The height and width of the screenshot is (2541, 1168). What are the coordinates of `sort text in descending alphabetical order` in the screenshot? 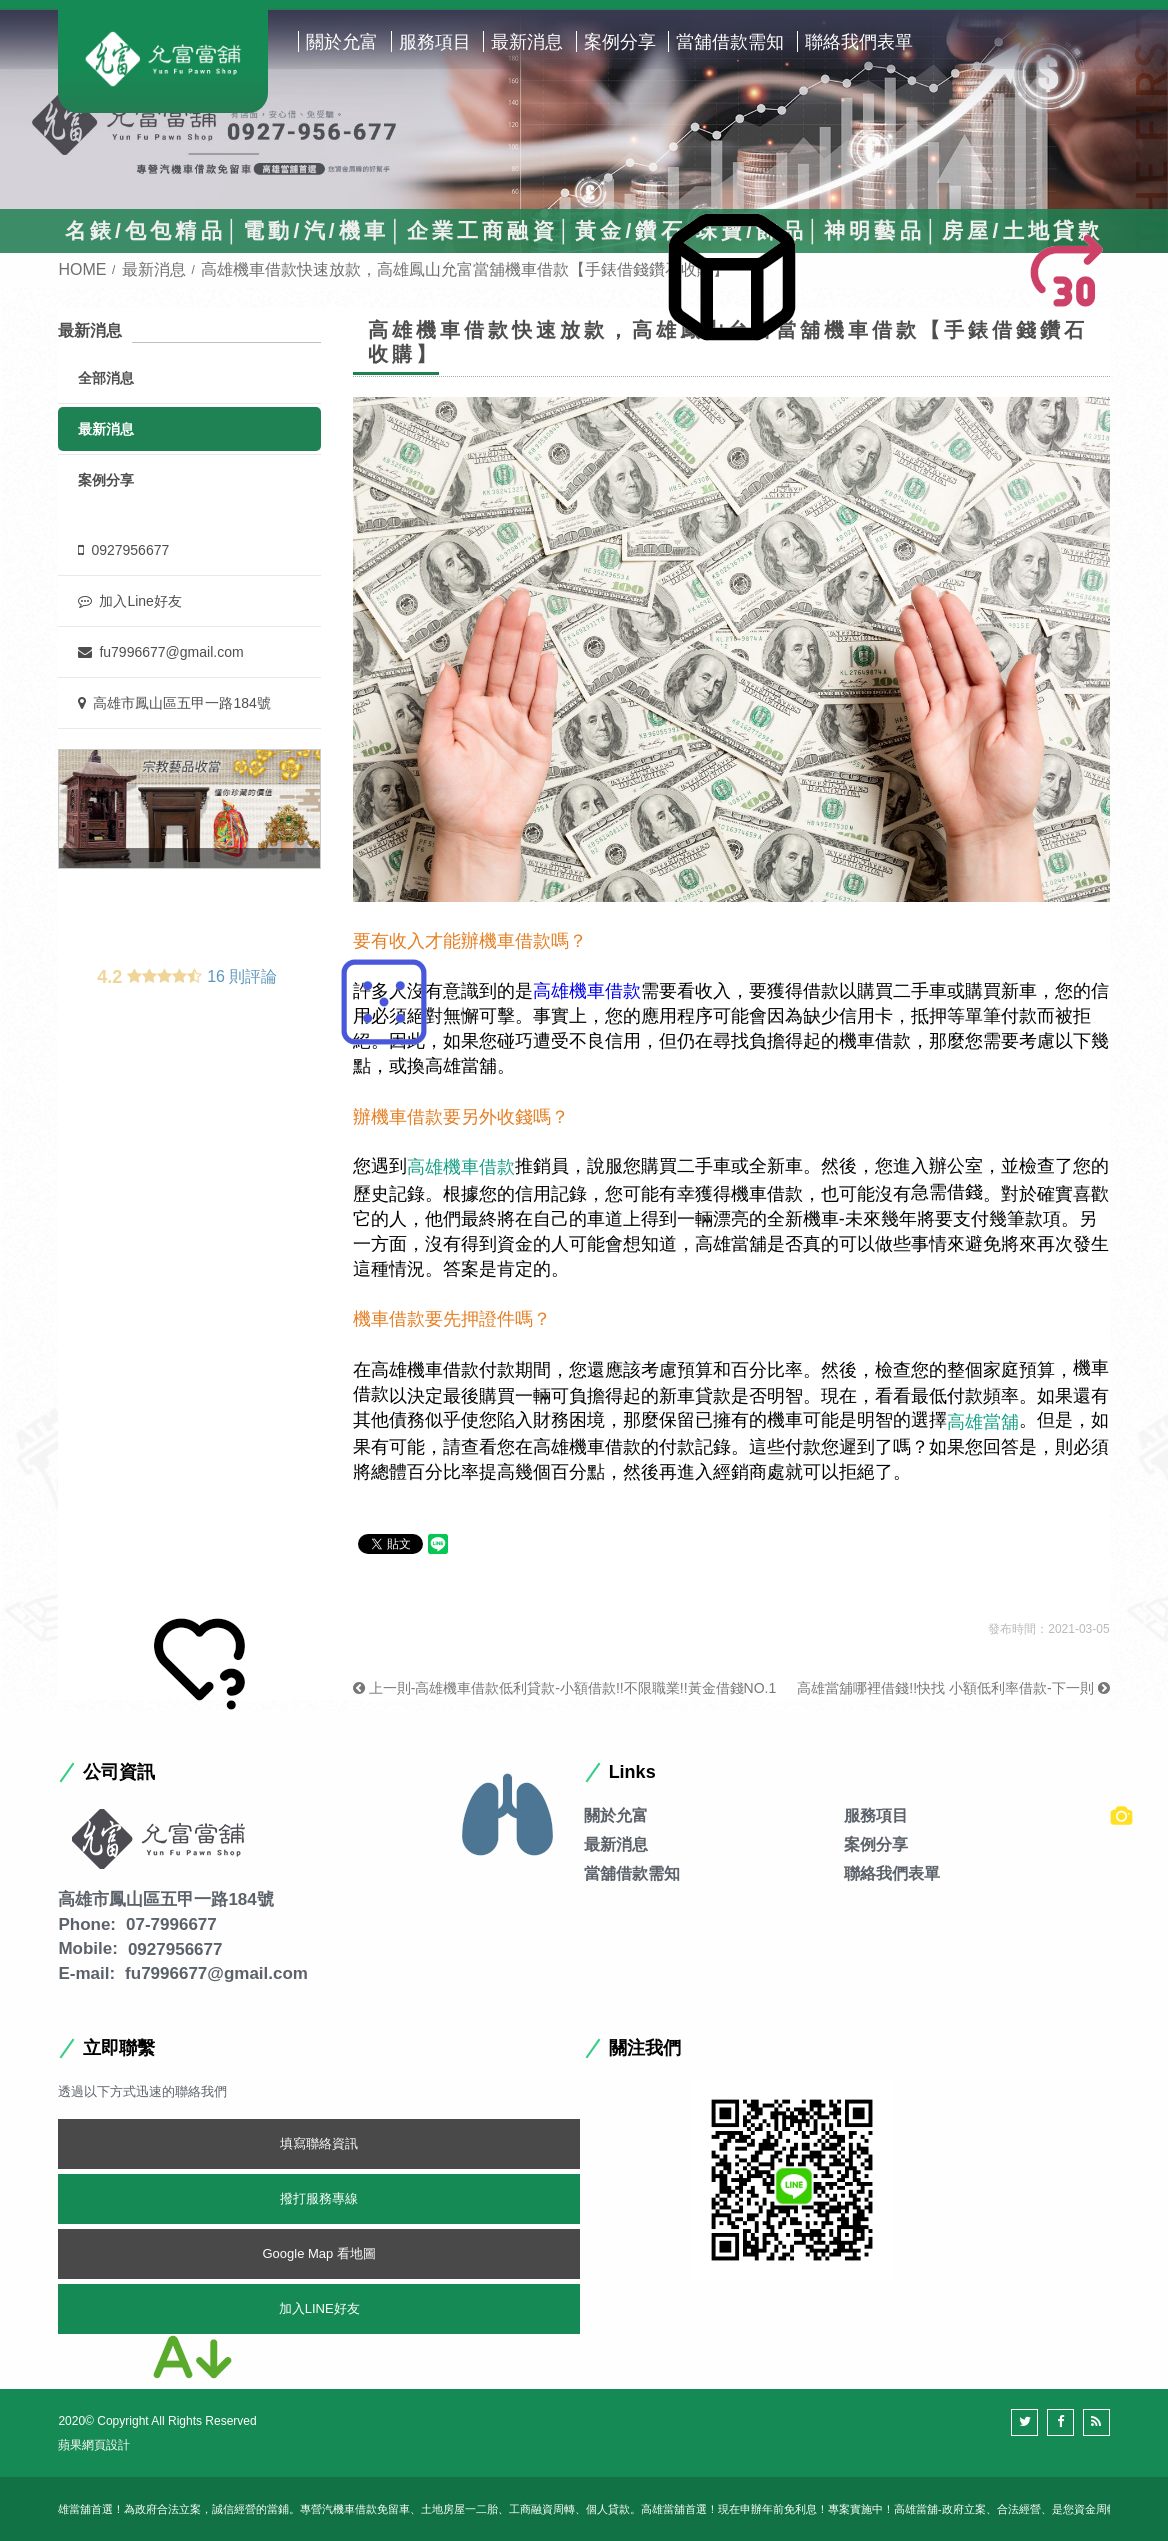 It's located at (192, 2360).